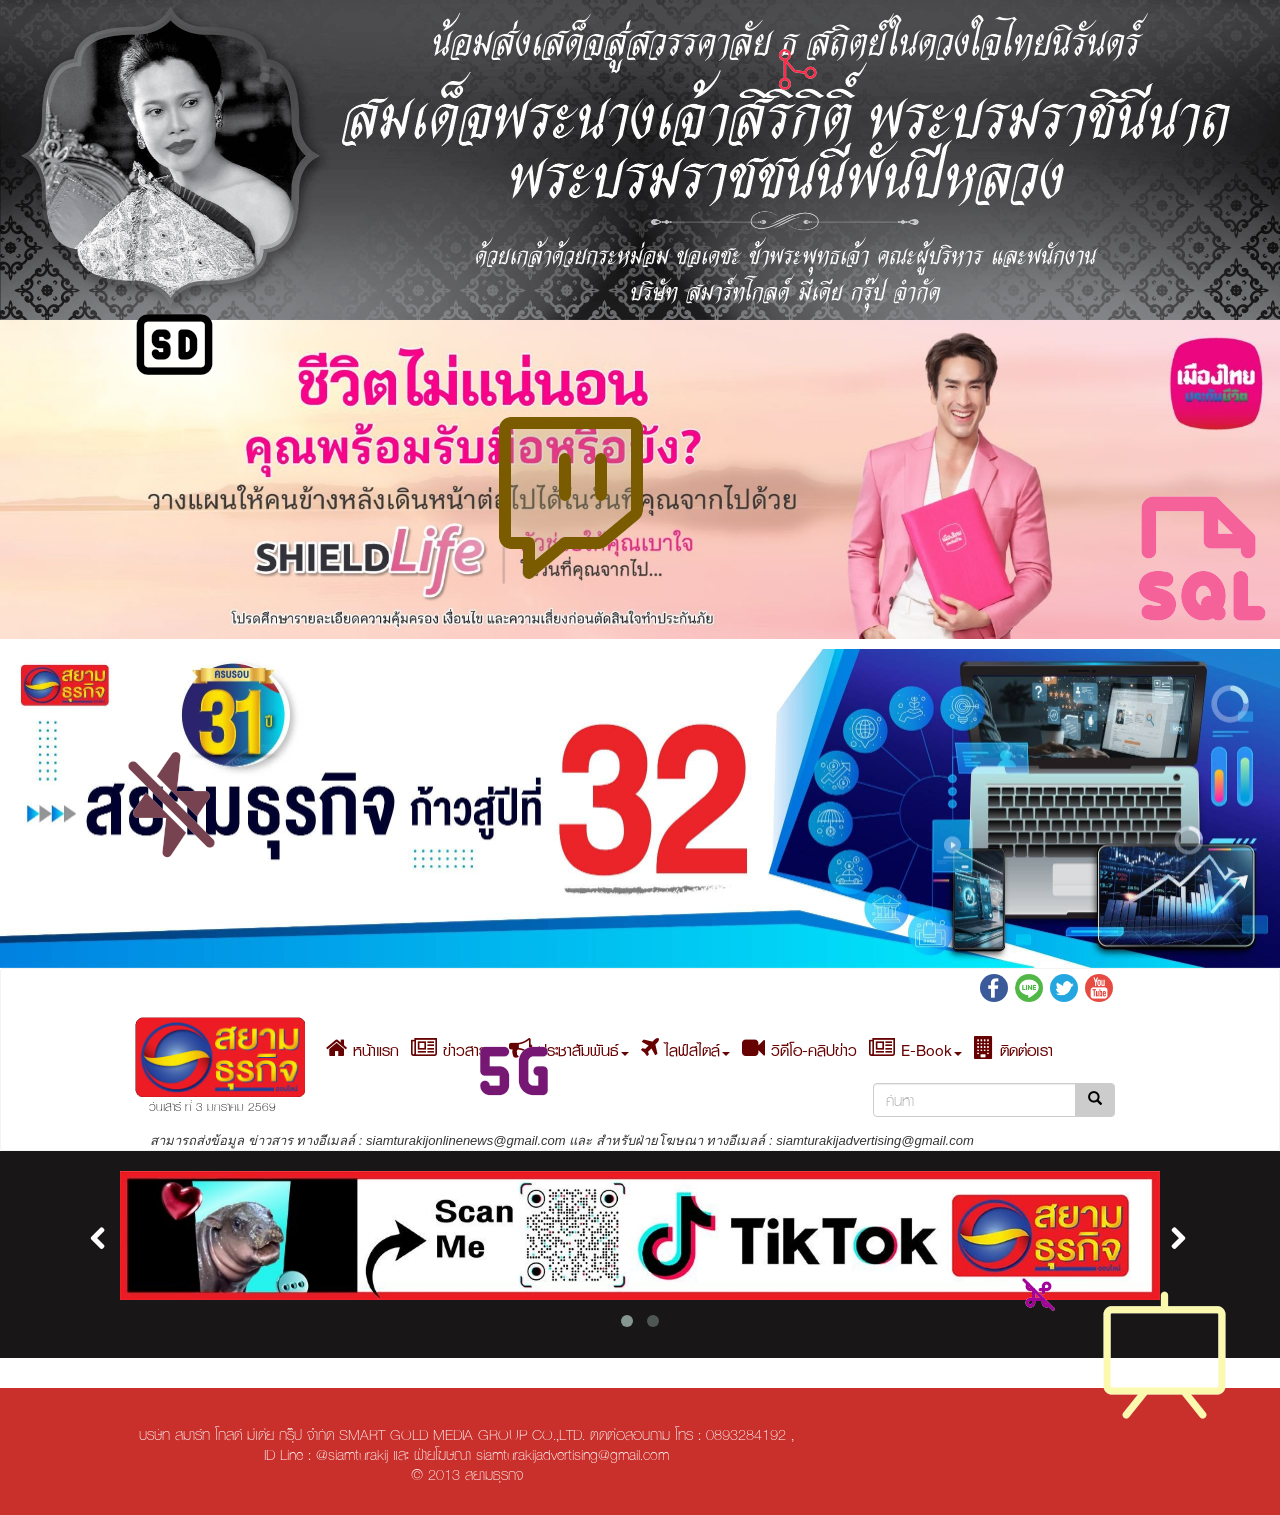 Image resolution: width=1280 pixels, height=1515 pixels. What do you see at coordinates (571, 489) in the screenshot?
I see `open the Twitch app` at bounding box center [571, 489].